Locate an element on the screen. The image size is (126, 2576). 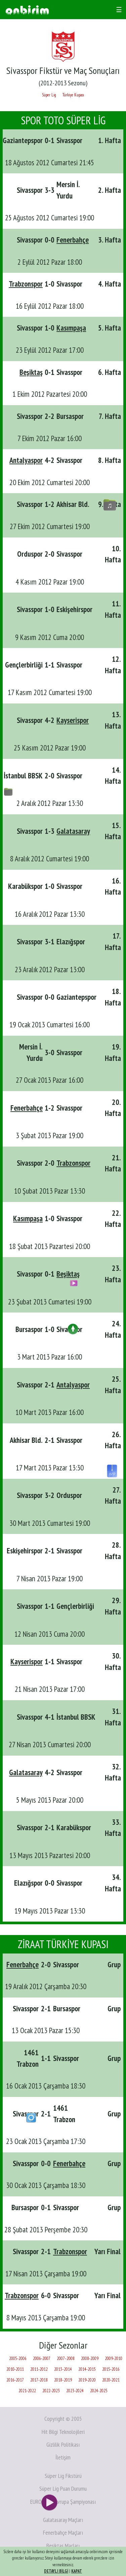
an MS-DOS executable file is located at coordinates (31, 2117).